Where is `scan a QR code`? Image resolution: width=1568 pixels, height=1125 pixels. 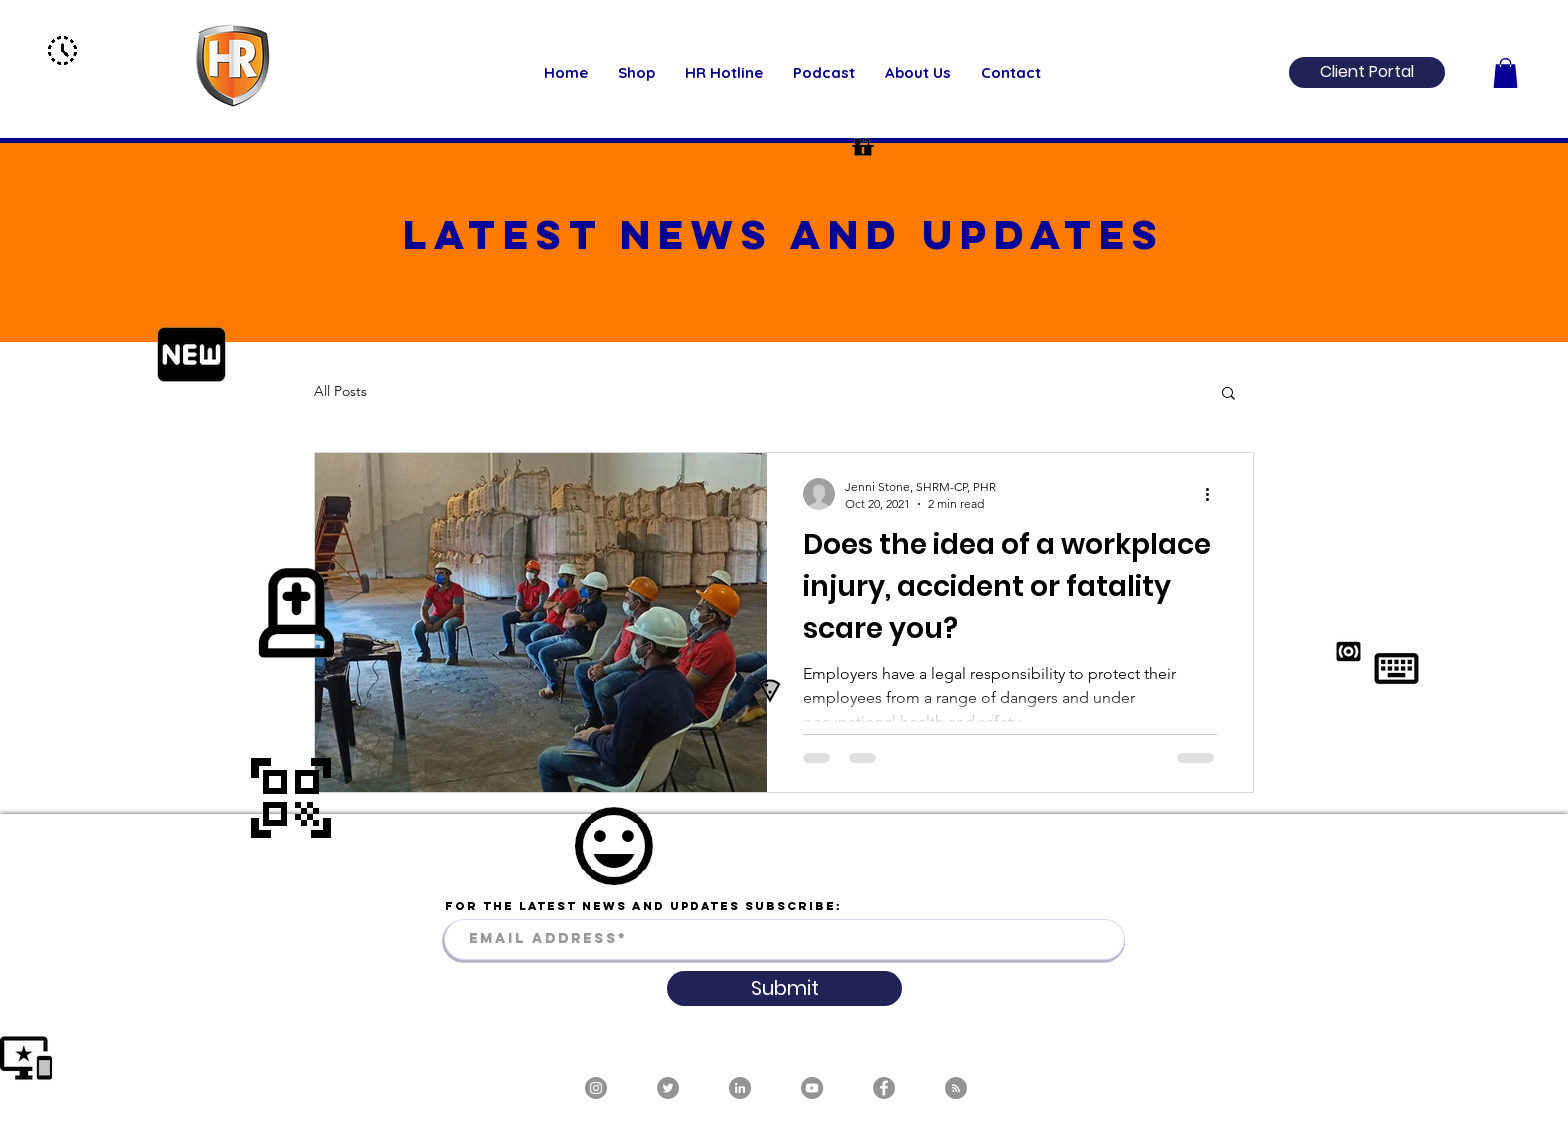 scan a QR code is located at coordinates (291, 798).